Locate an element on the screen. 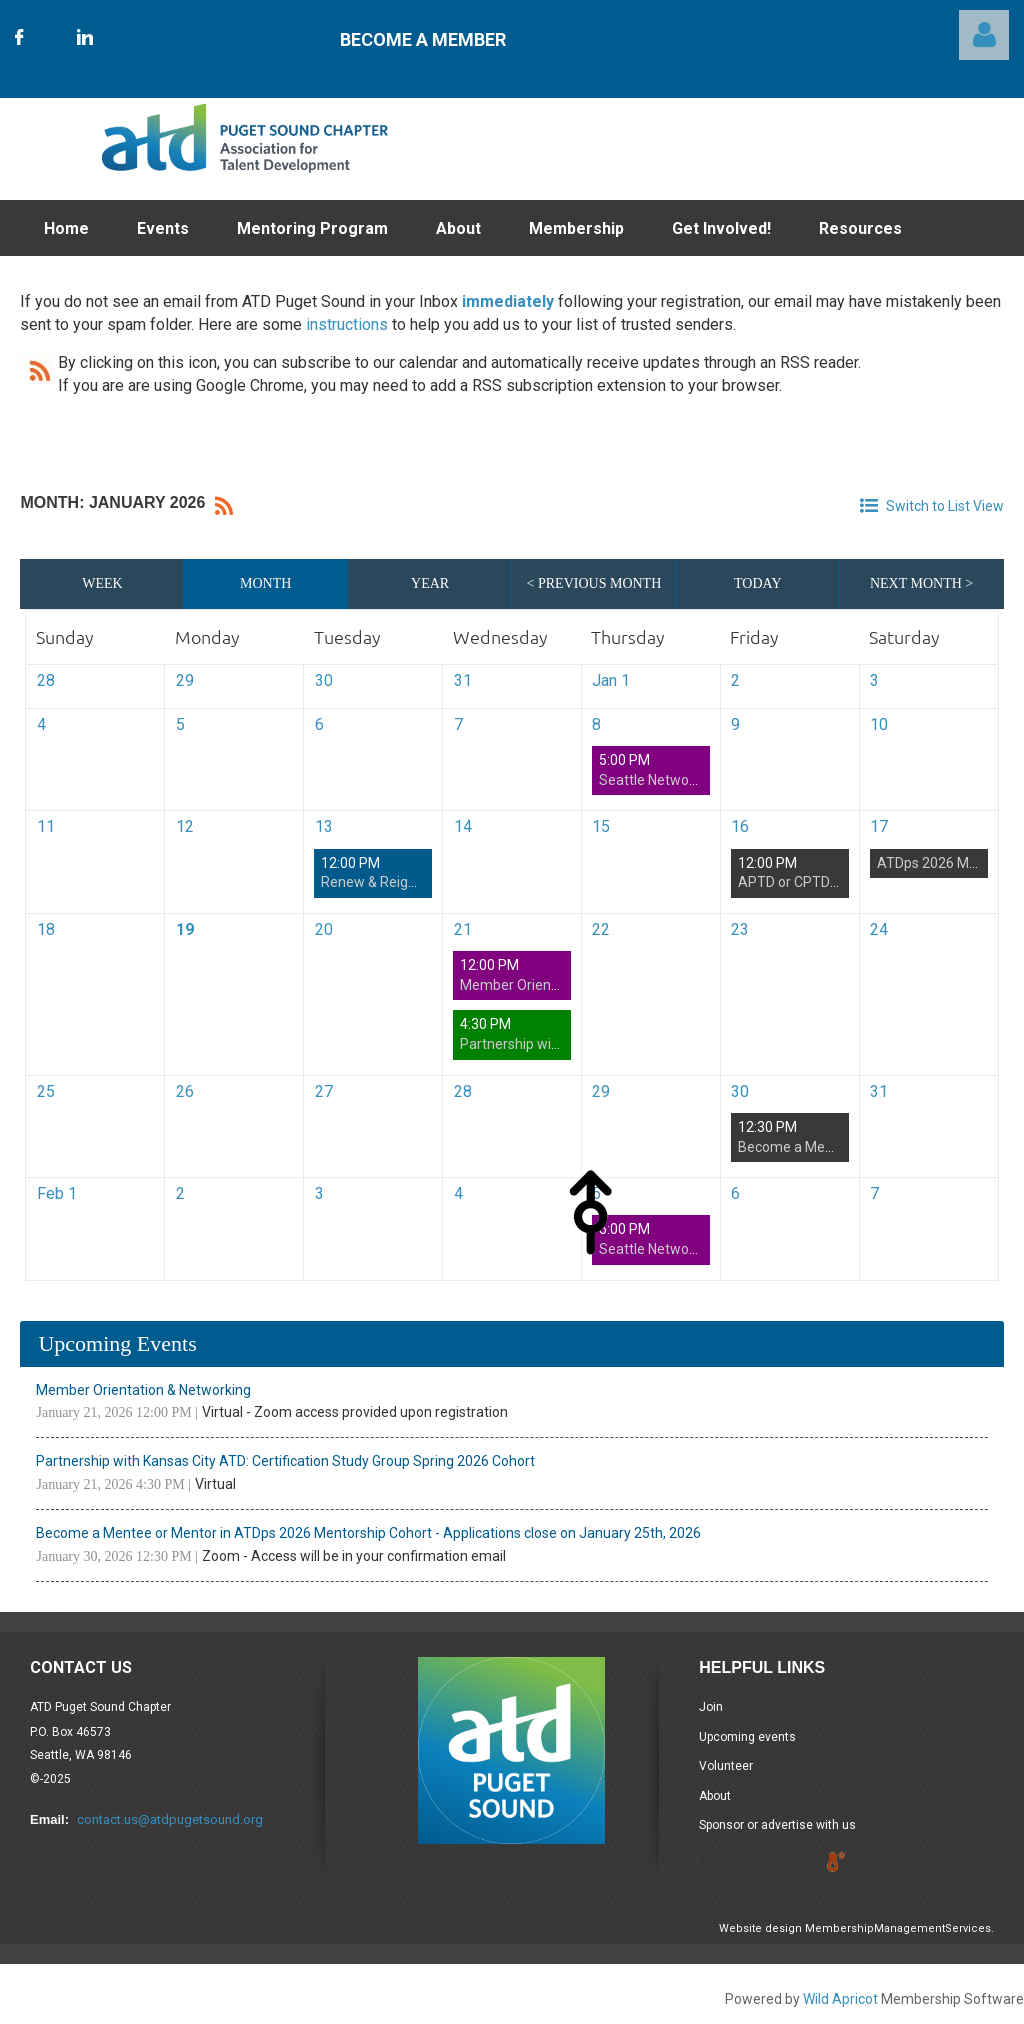  continue straight through the roundabout is located at coordinates (586, 1212).